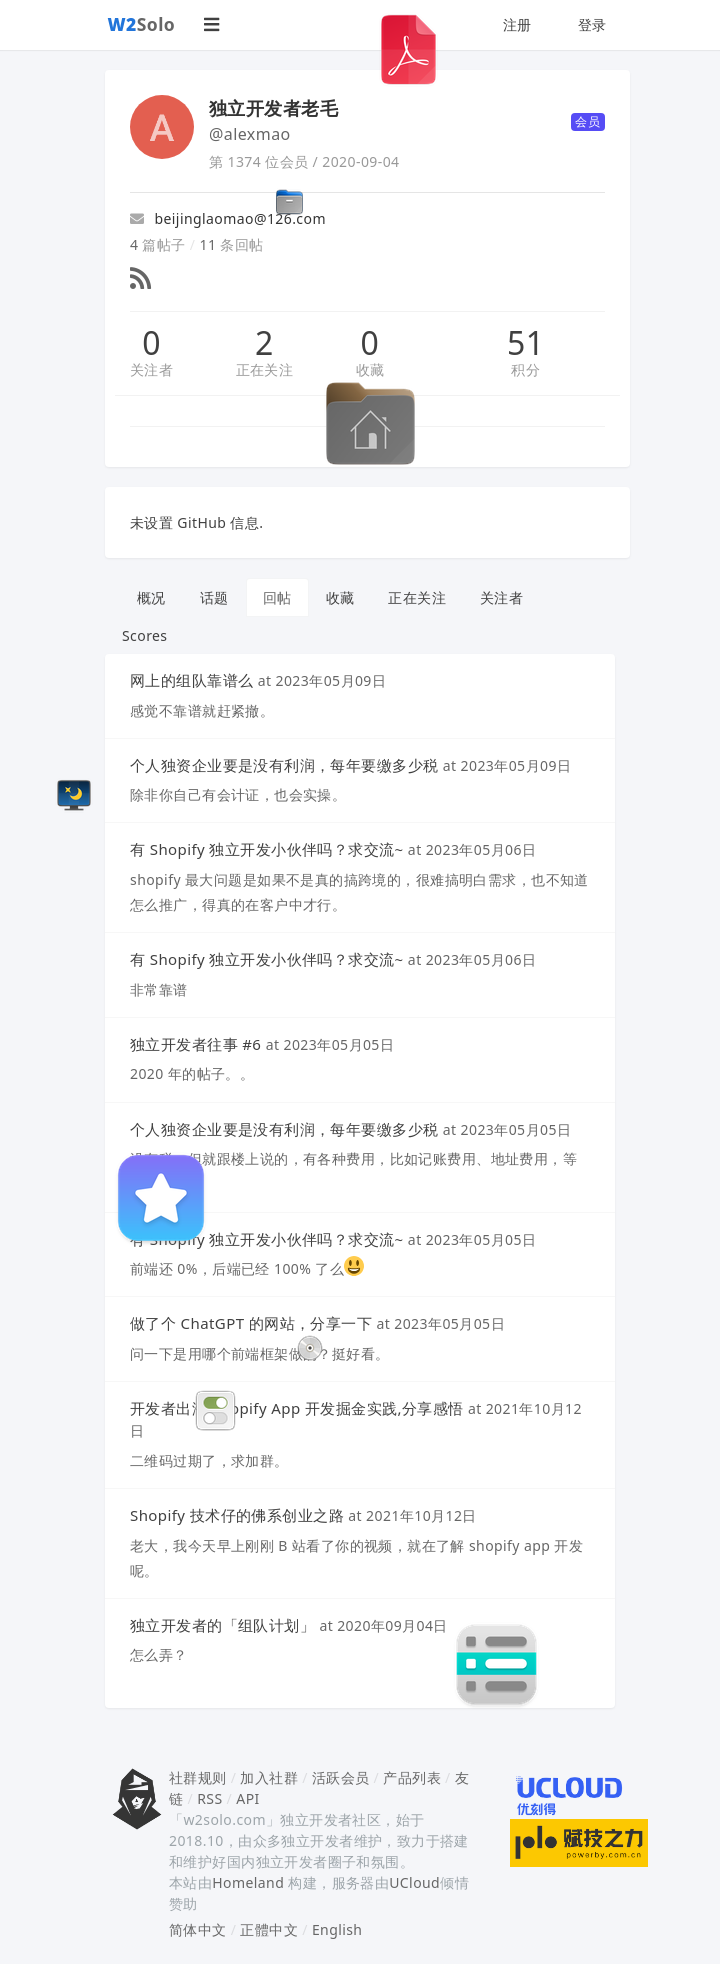 The height and width of the screenshot is (1964, 720). I want to click on open file manager application, so click(289, 201).